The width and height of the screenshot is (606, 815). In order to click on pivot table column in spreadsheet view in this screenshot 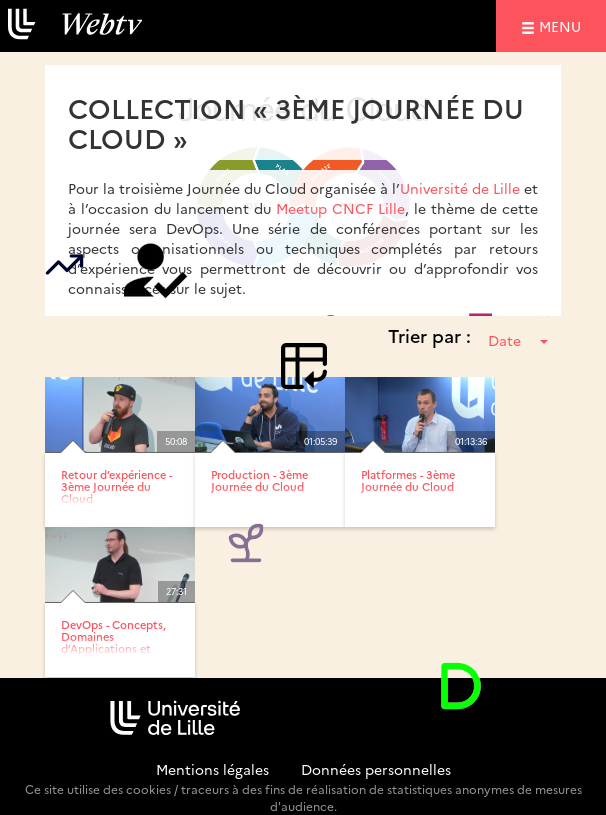, I will do `click(304, 366)`.